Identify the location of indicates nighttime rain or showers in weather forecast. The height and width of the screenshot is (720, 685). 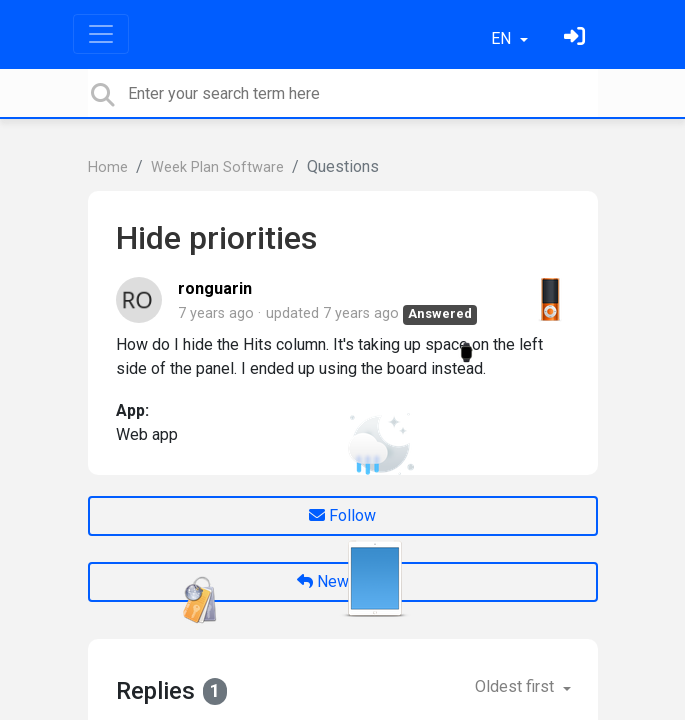
(381, 444).